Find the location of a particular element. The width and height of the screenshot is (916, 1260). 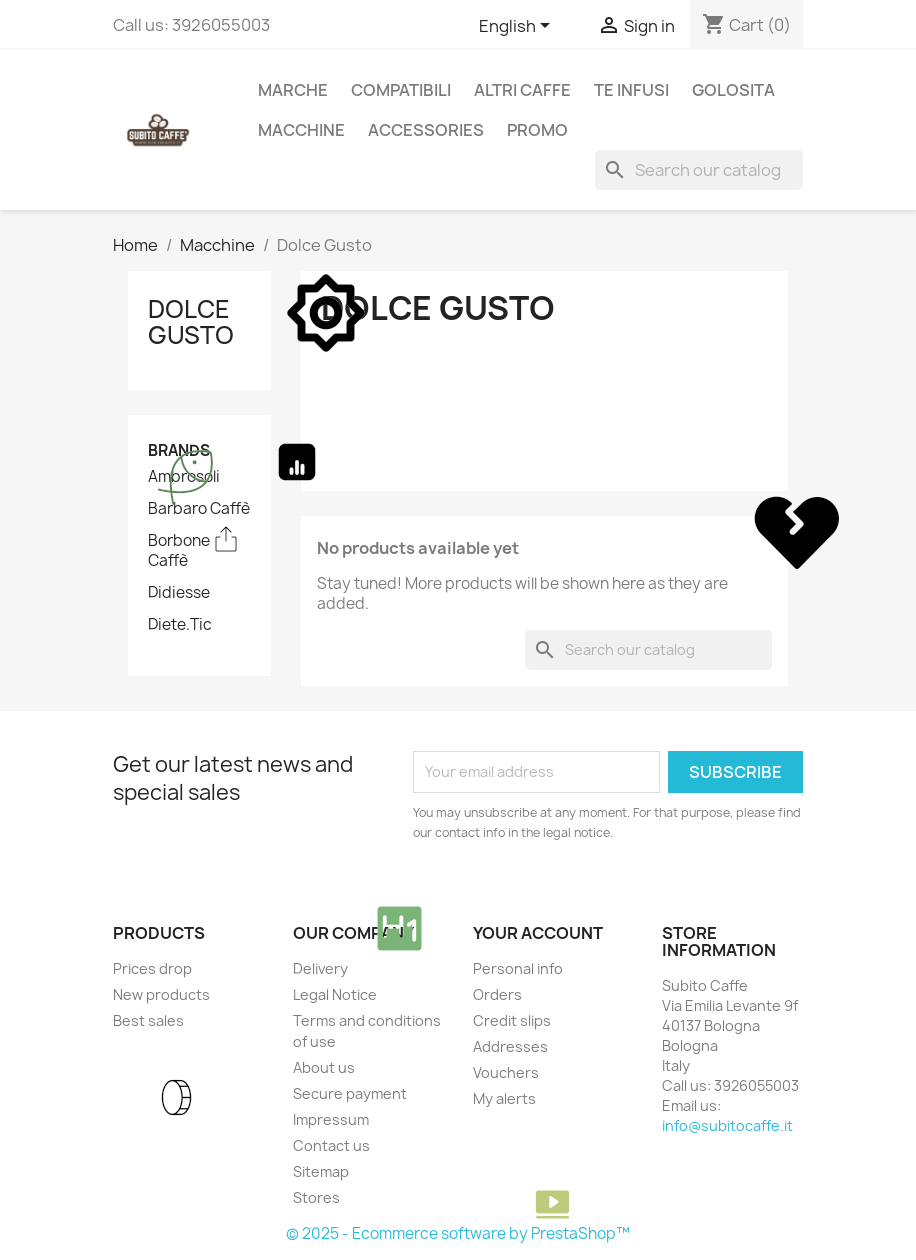

play a video is located at coordinates (552, 1204).